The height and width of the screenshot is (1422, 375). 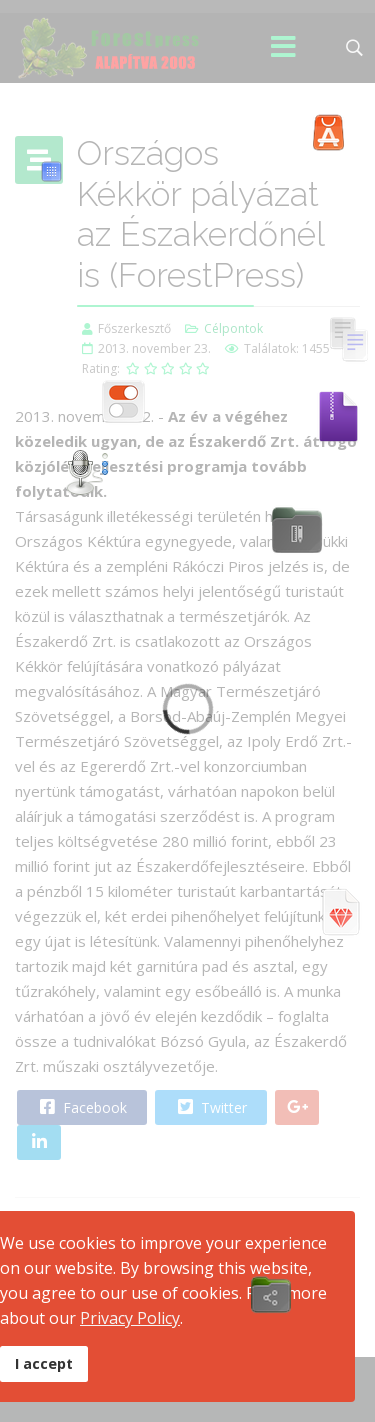 I want to click on open the app drawer or launcher, so click(x=51, y=171).